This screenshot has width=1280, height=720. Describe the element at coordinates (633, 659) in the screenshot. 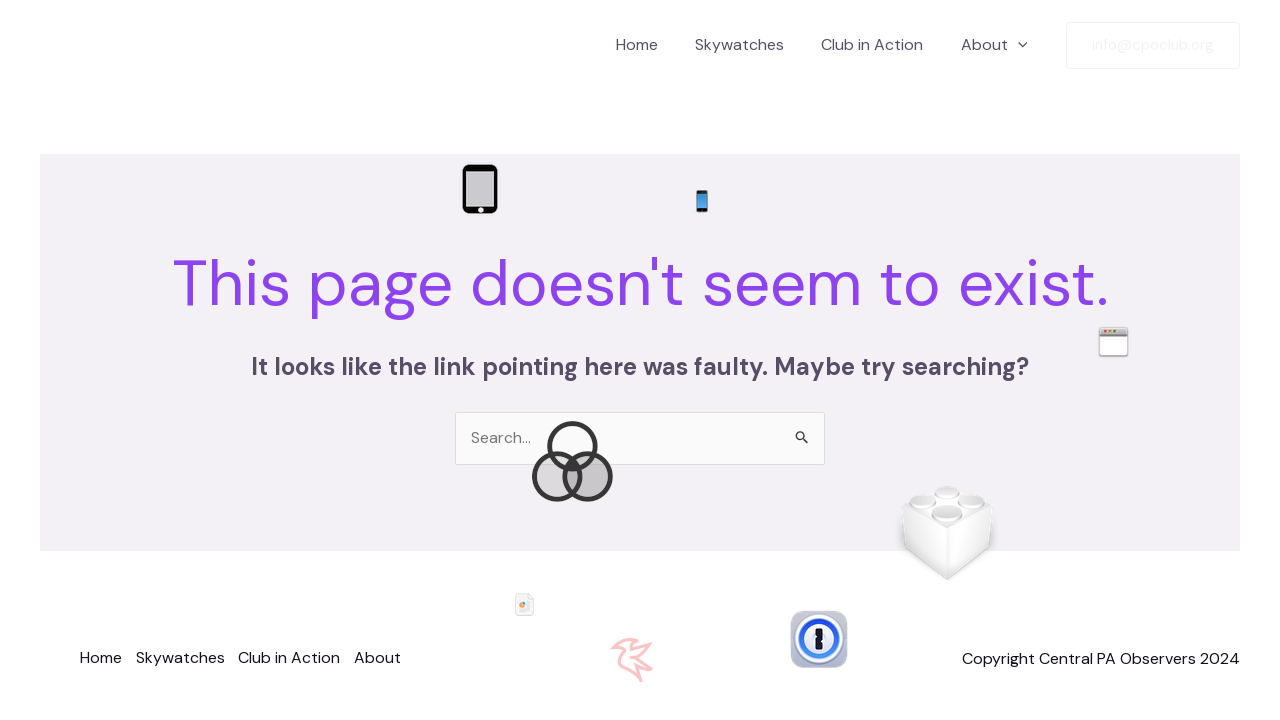

I see `open kate text editor` at that location.